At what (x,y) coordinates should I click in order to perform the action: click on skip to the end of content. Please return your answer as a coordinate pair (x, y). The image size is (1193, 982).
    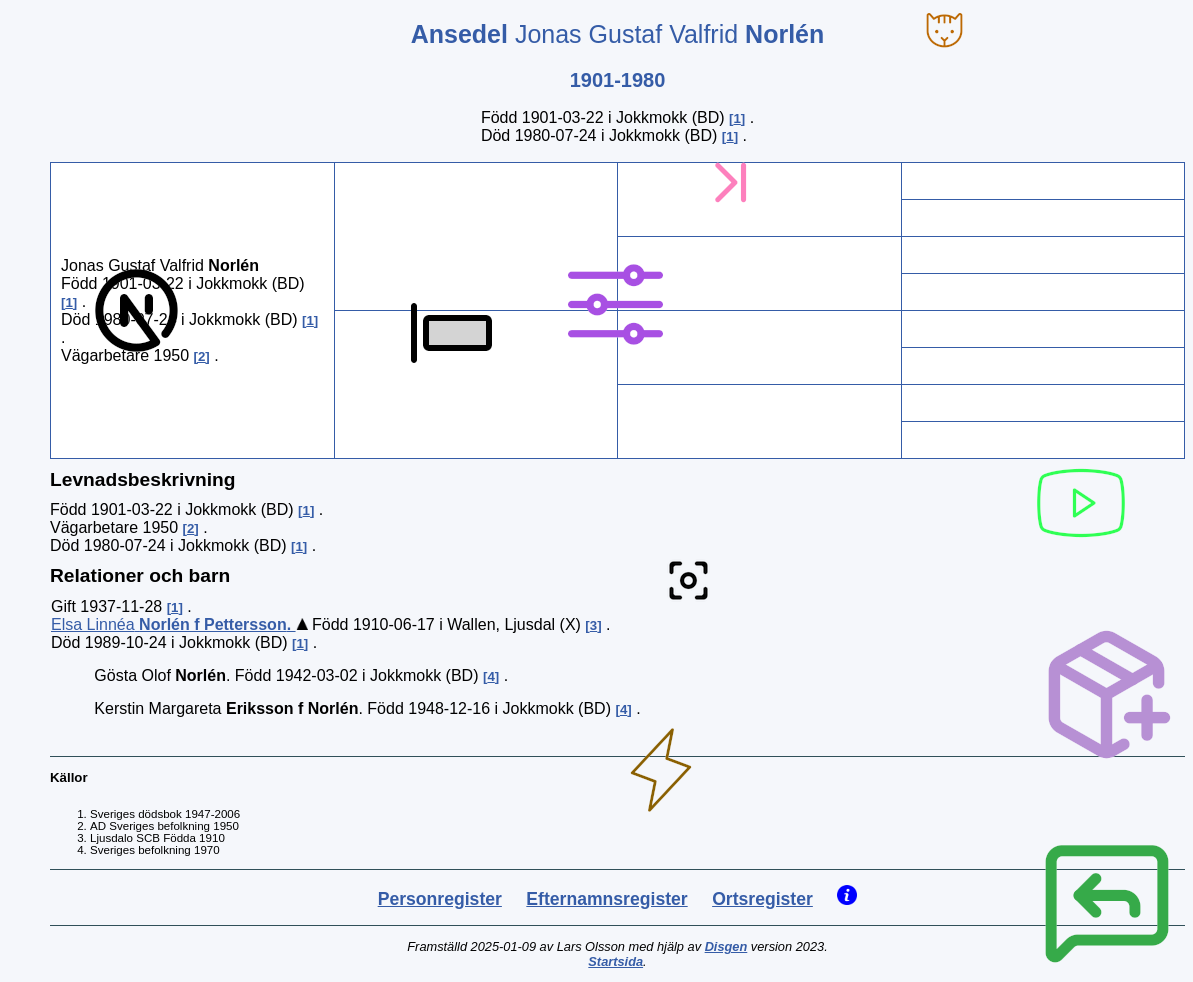
    Looking at the image, I should click on (731, 182).